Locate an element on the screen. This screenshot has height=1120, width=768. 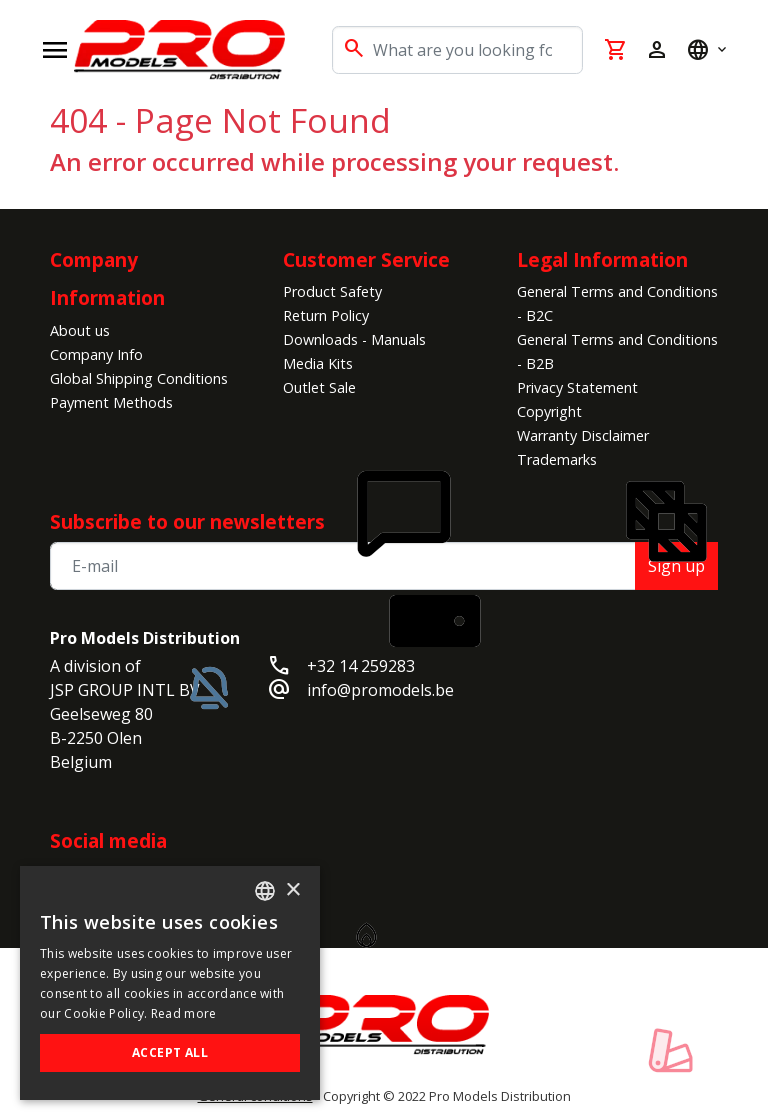
indicates trending or hot content is located at coordinates (366, 935).